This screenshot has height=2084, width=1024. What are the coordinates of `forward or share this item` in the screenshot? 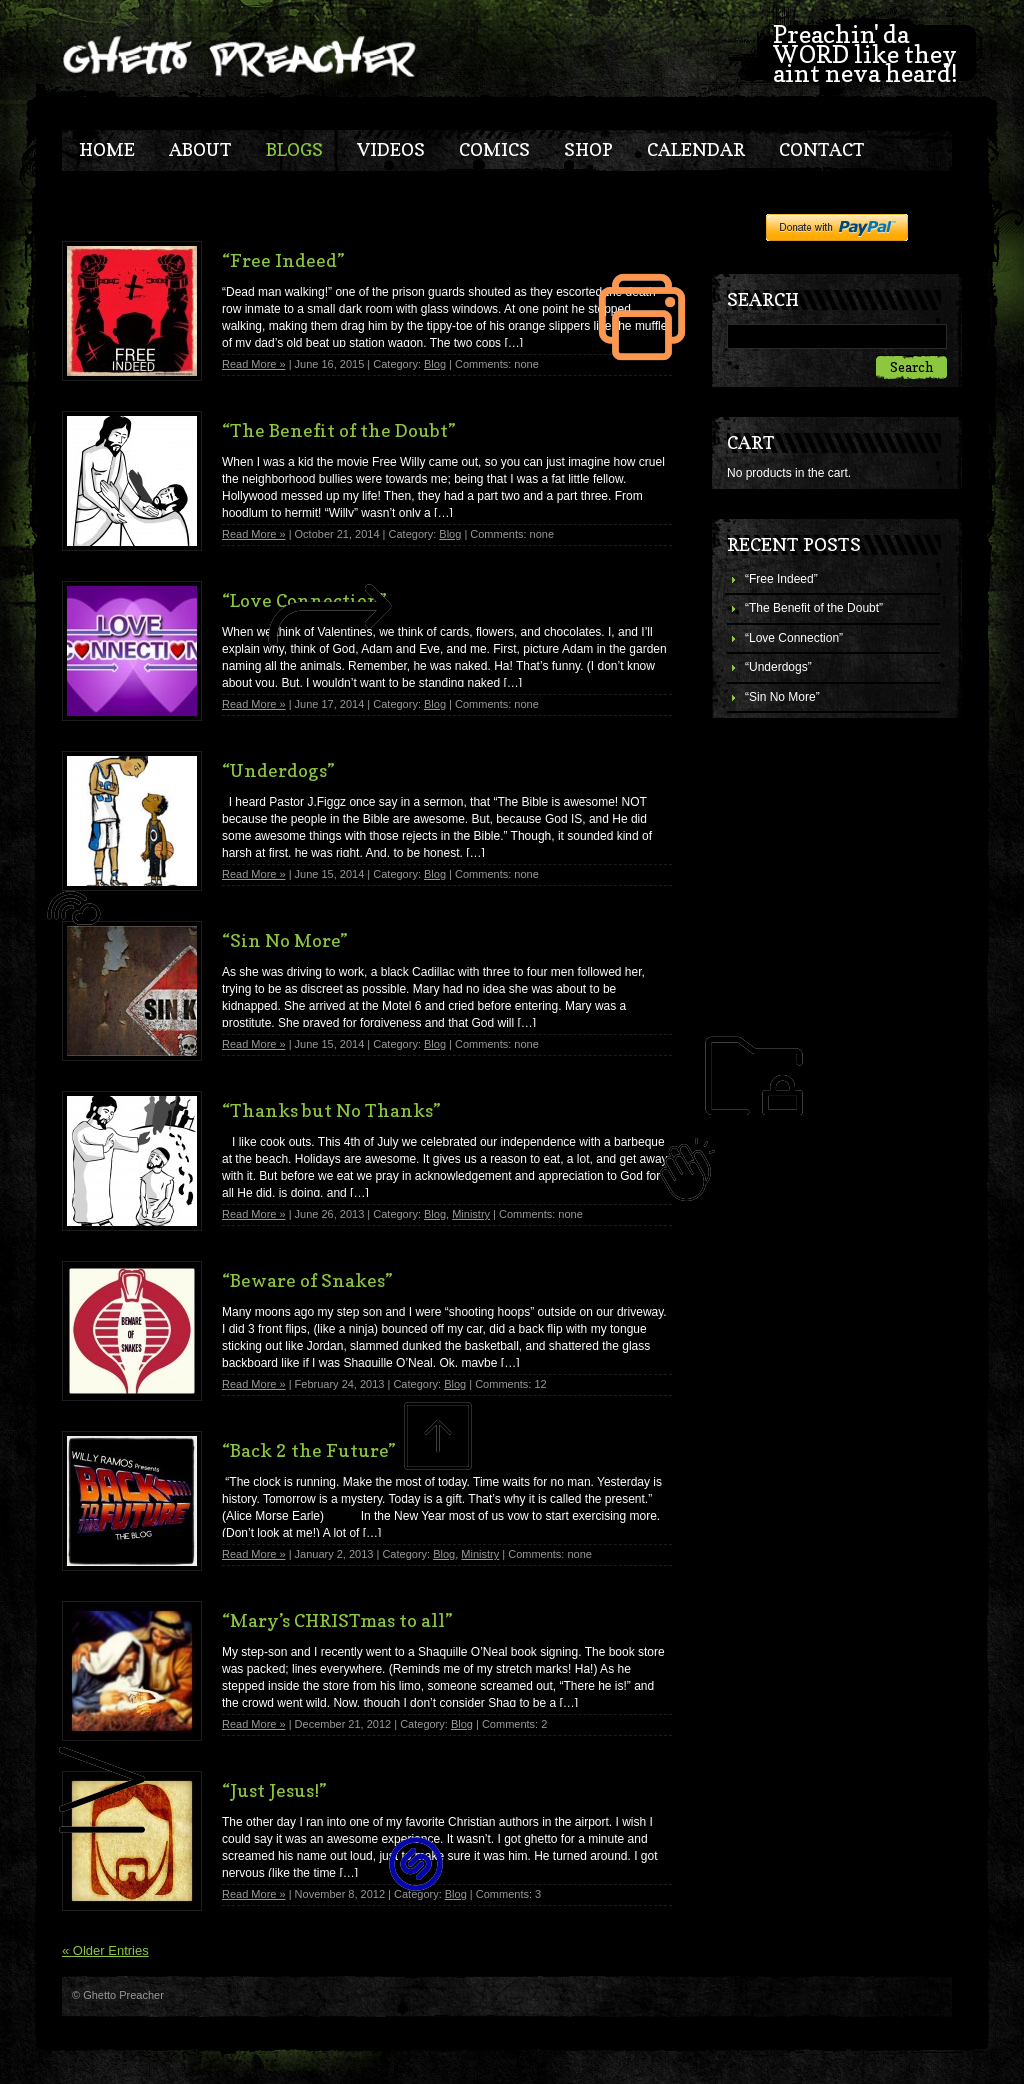 It's located at (330, 615).